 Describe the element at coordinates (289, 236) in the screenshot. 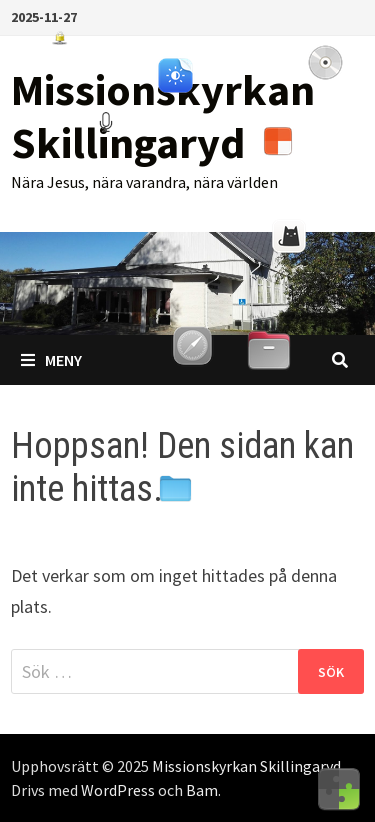

I see `open the Clash proxy app` at that location.